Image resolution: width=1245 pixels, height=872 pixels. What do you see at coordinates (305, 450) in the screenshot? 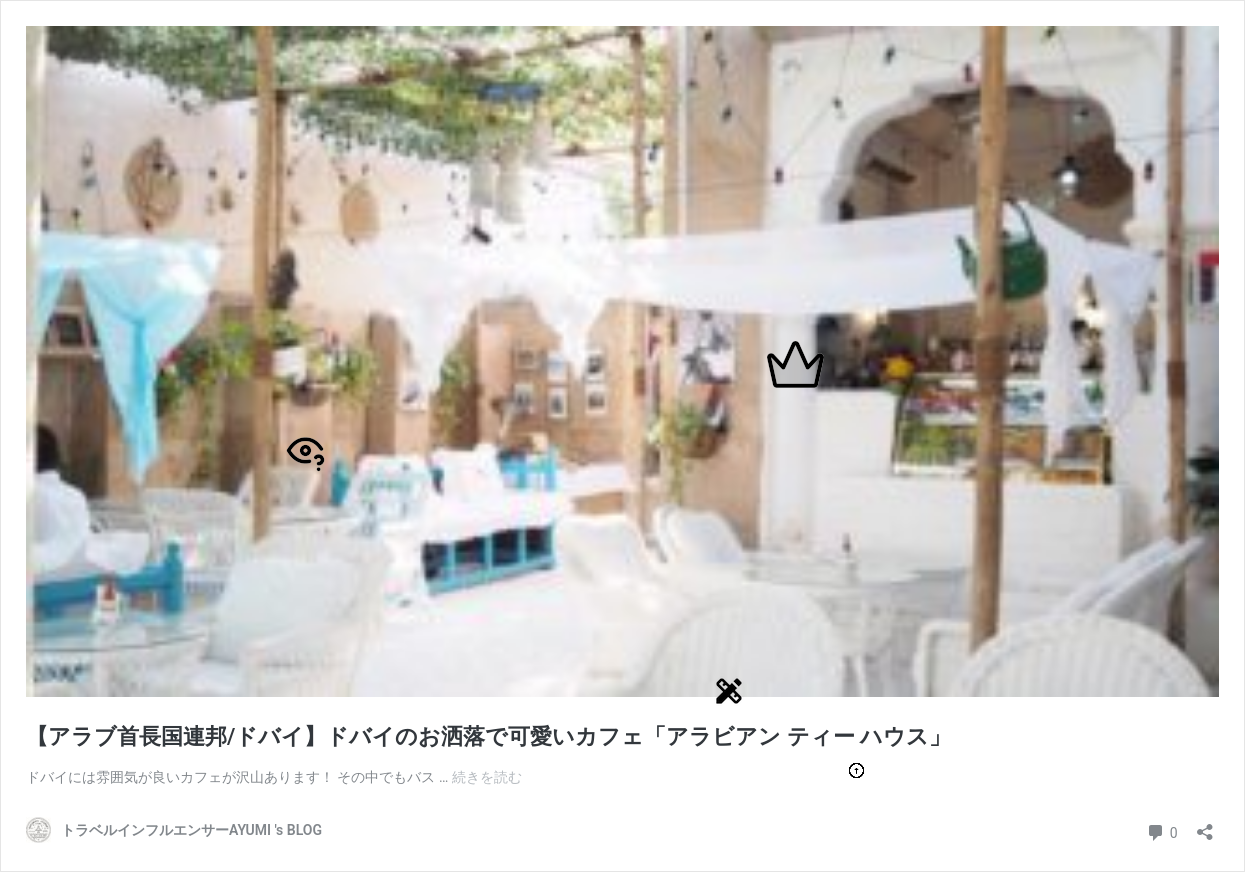
I see `check visibility settings or status` at bounding box center [305, 450].